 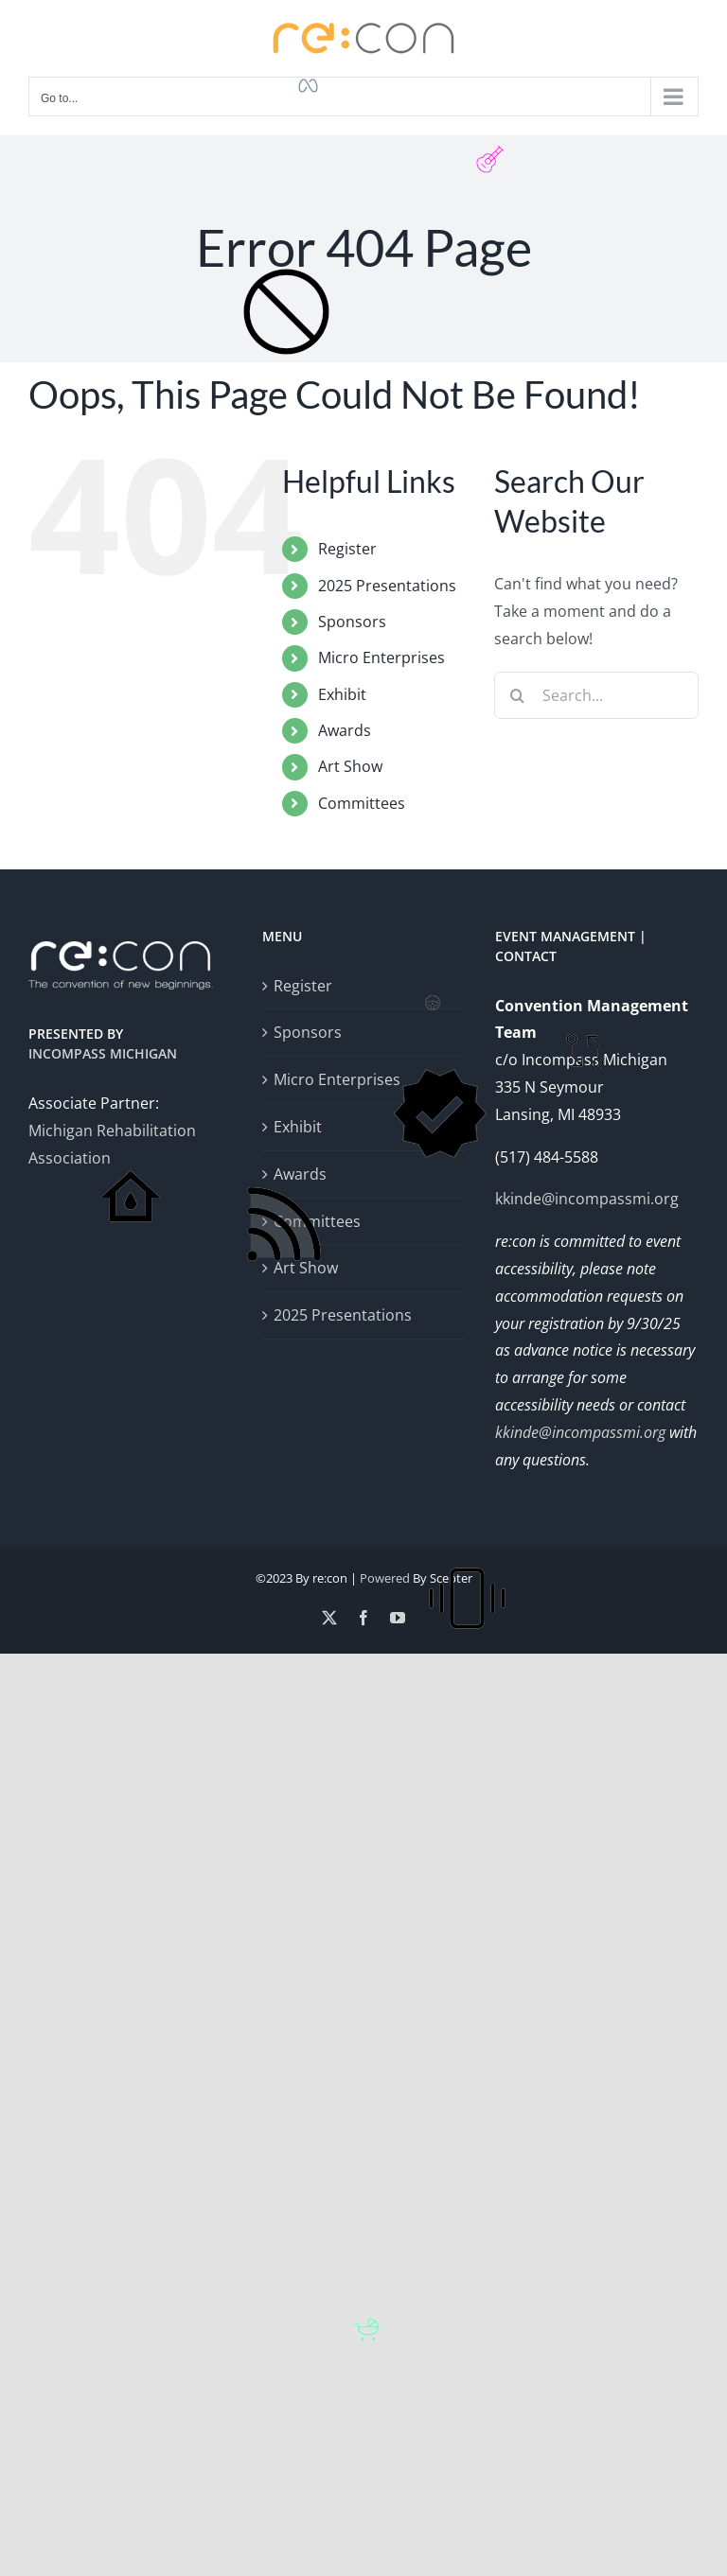 I want to click on access baby or parenting-related features, so click(x=366, y=2328).